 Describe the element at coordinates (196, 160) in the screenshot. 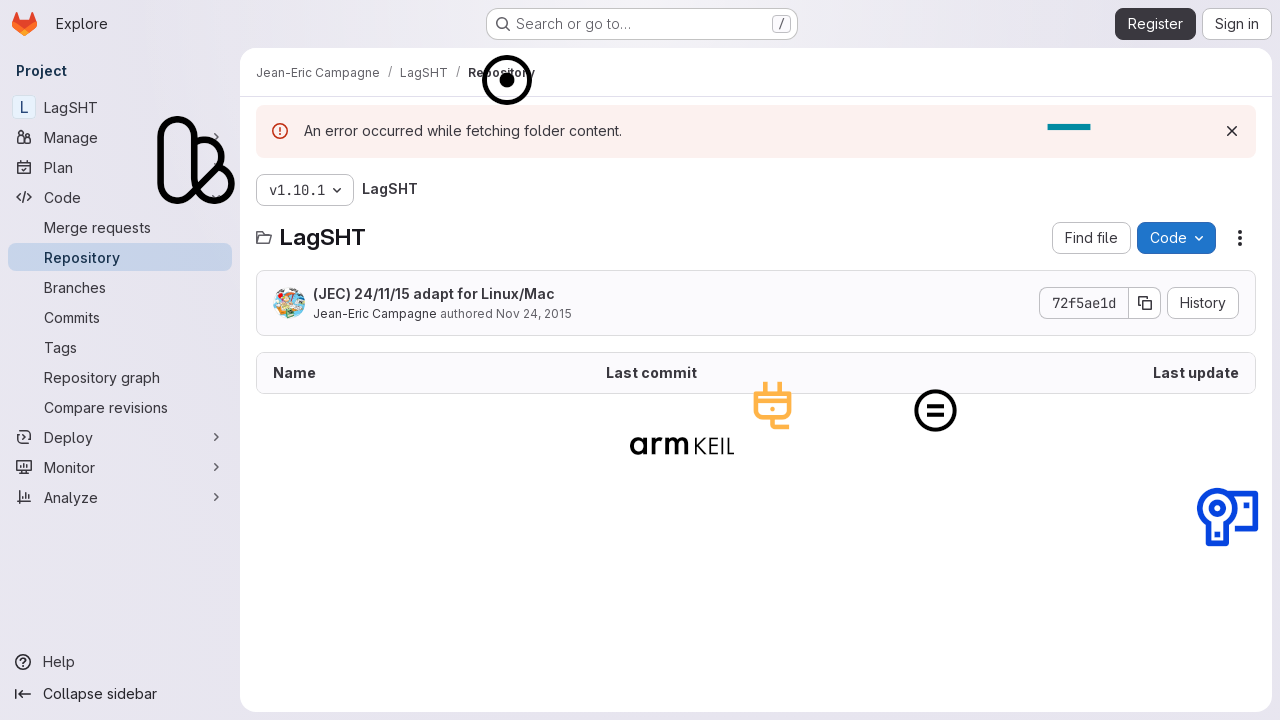

I see `open the Kleinanzeigen app` at that location.